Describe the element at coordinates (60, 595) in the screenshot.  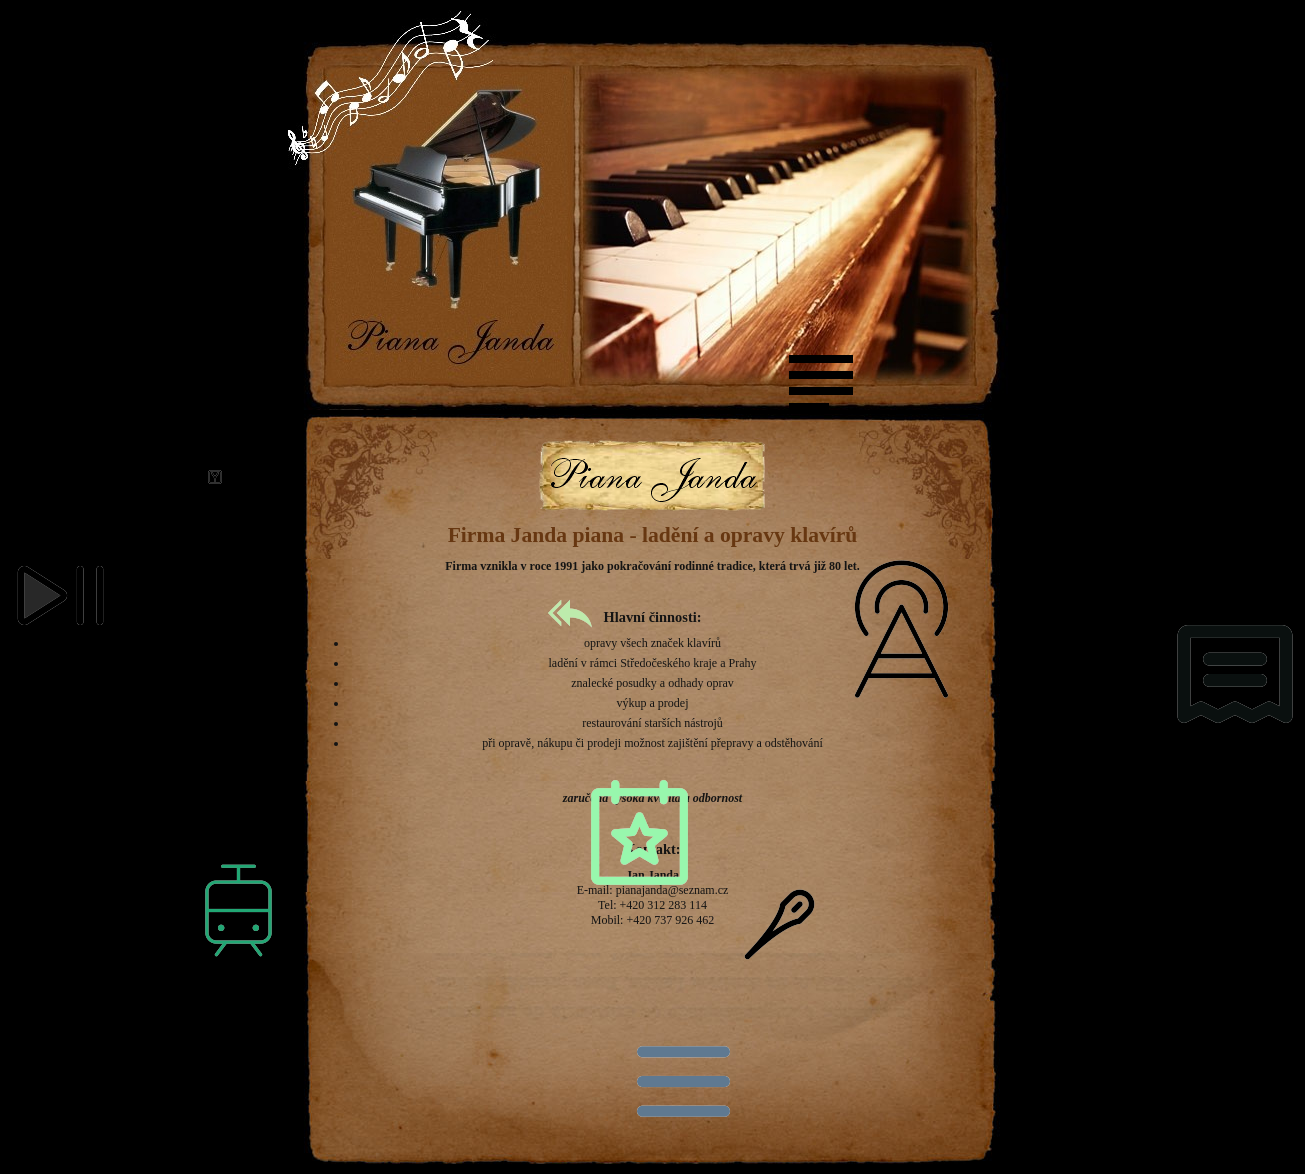
I see `toggle between play and pause for media playback` at that location.